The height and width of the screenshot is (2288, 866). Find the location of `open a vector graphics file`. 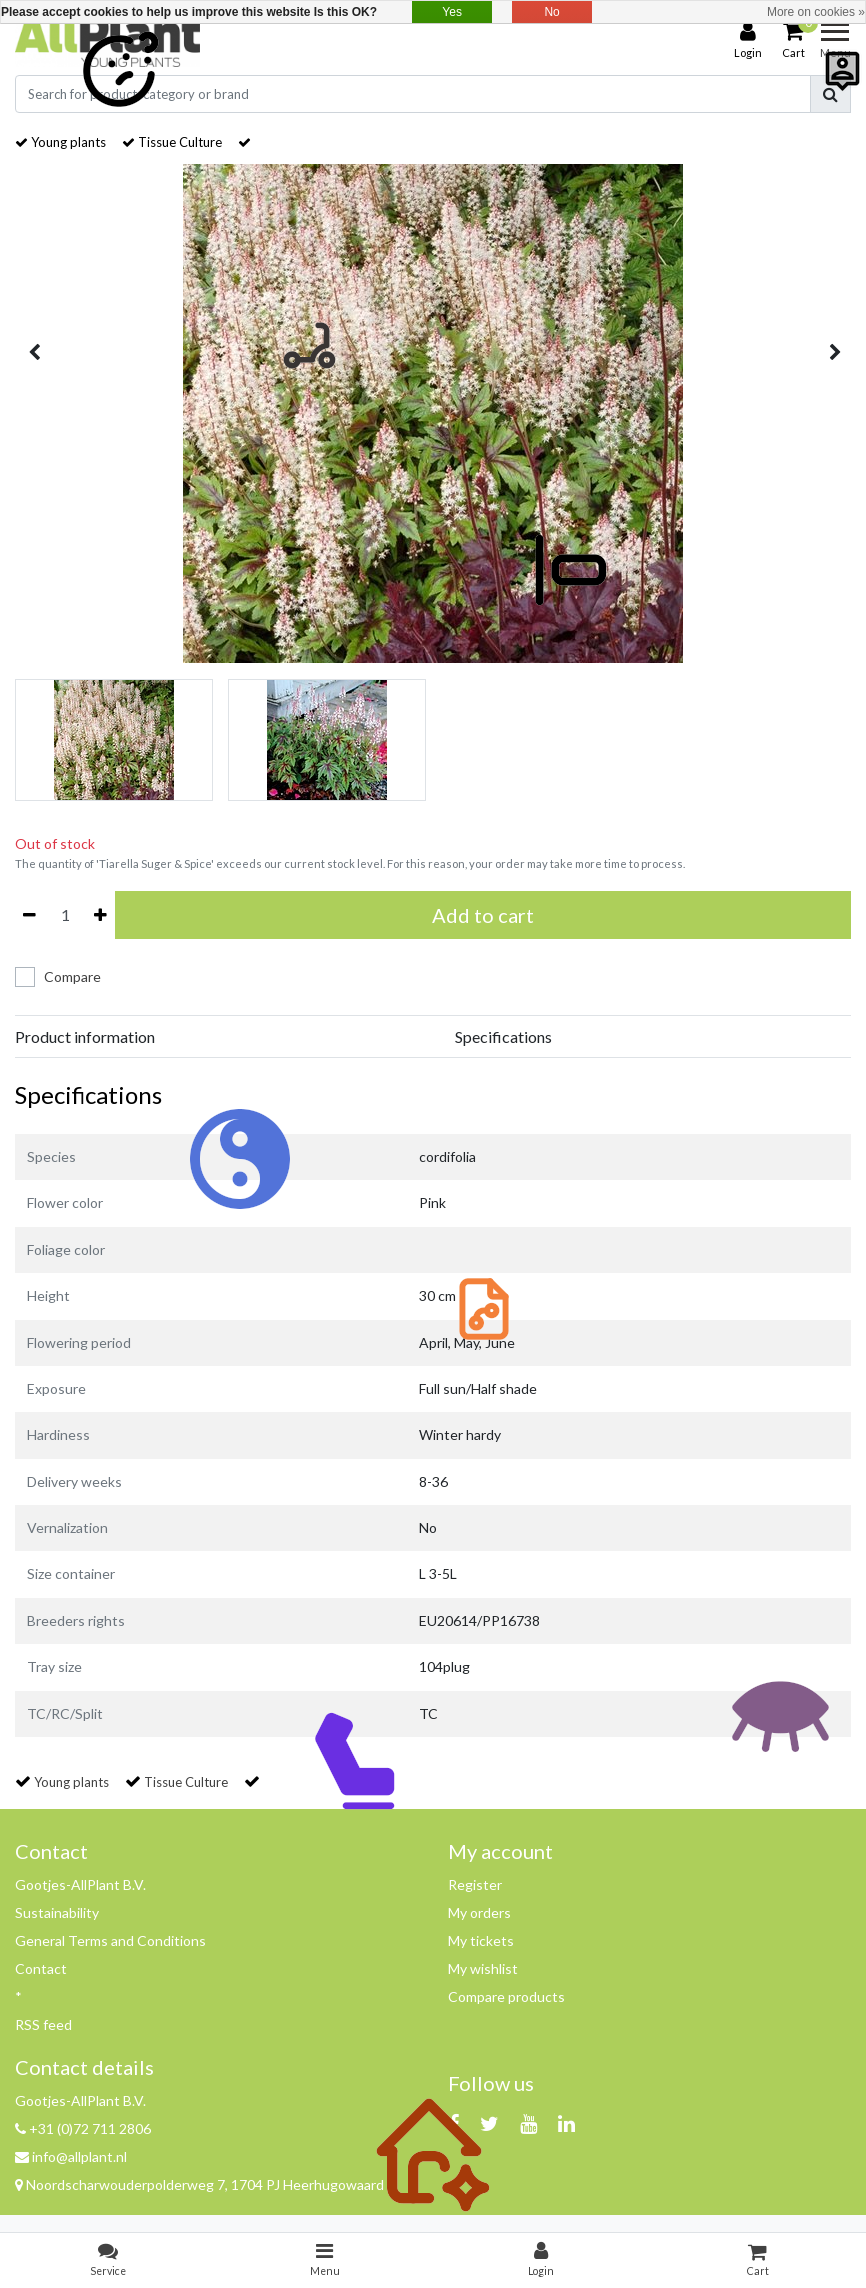

open a vector graphics file is located at coordinates (484, 1309).